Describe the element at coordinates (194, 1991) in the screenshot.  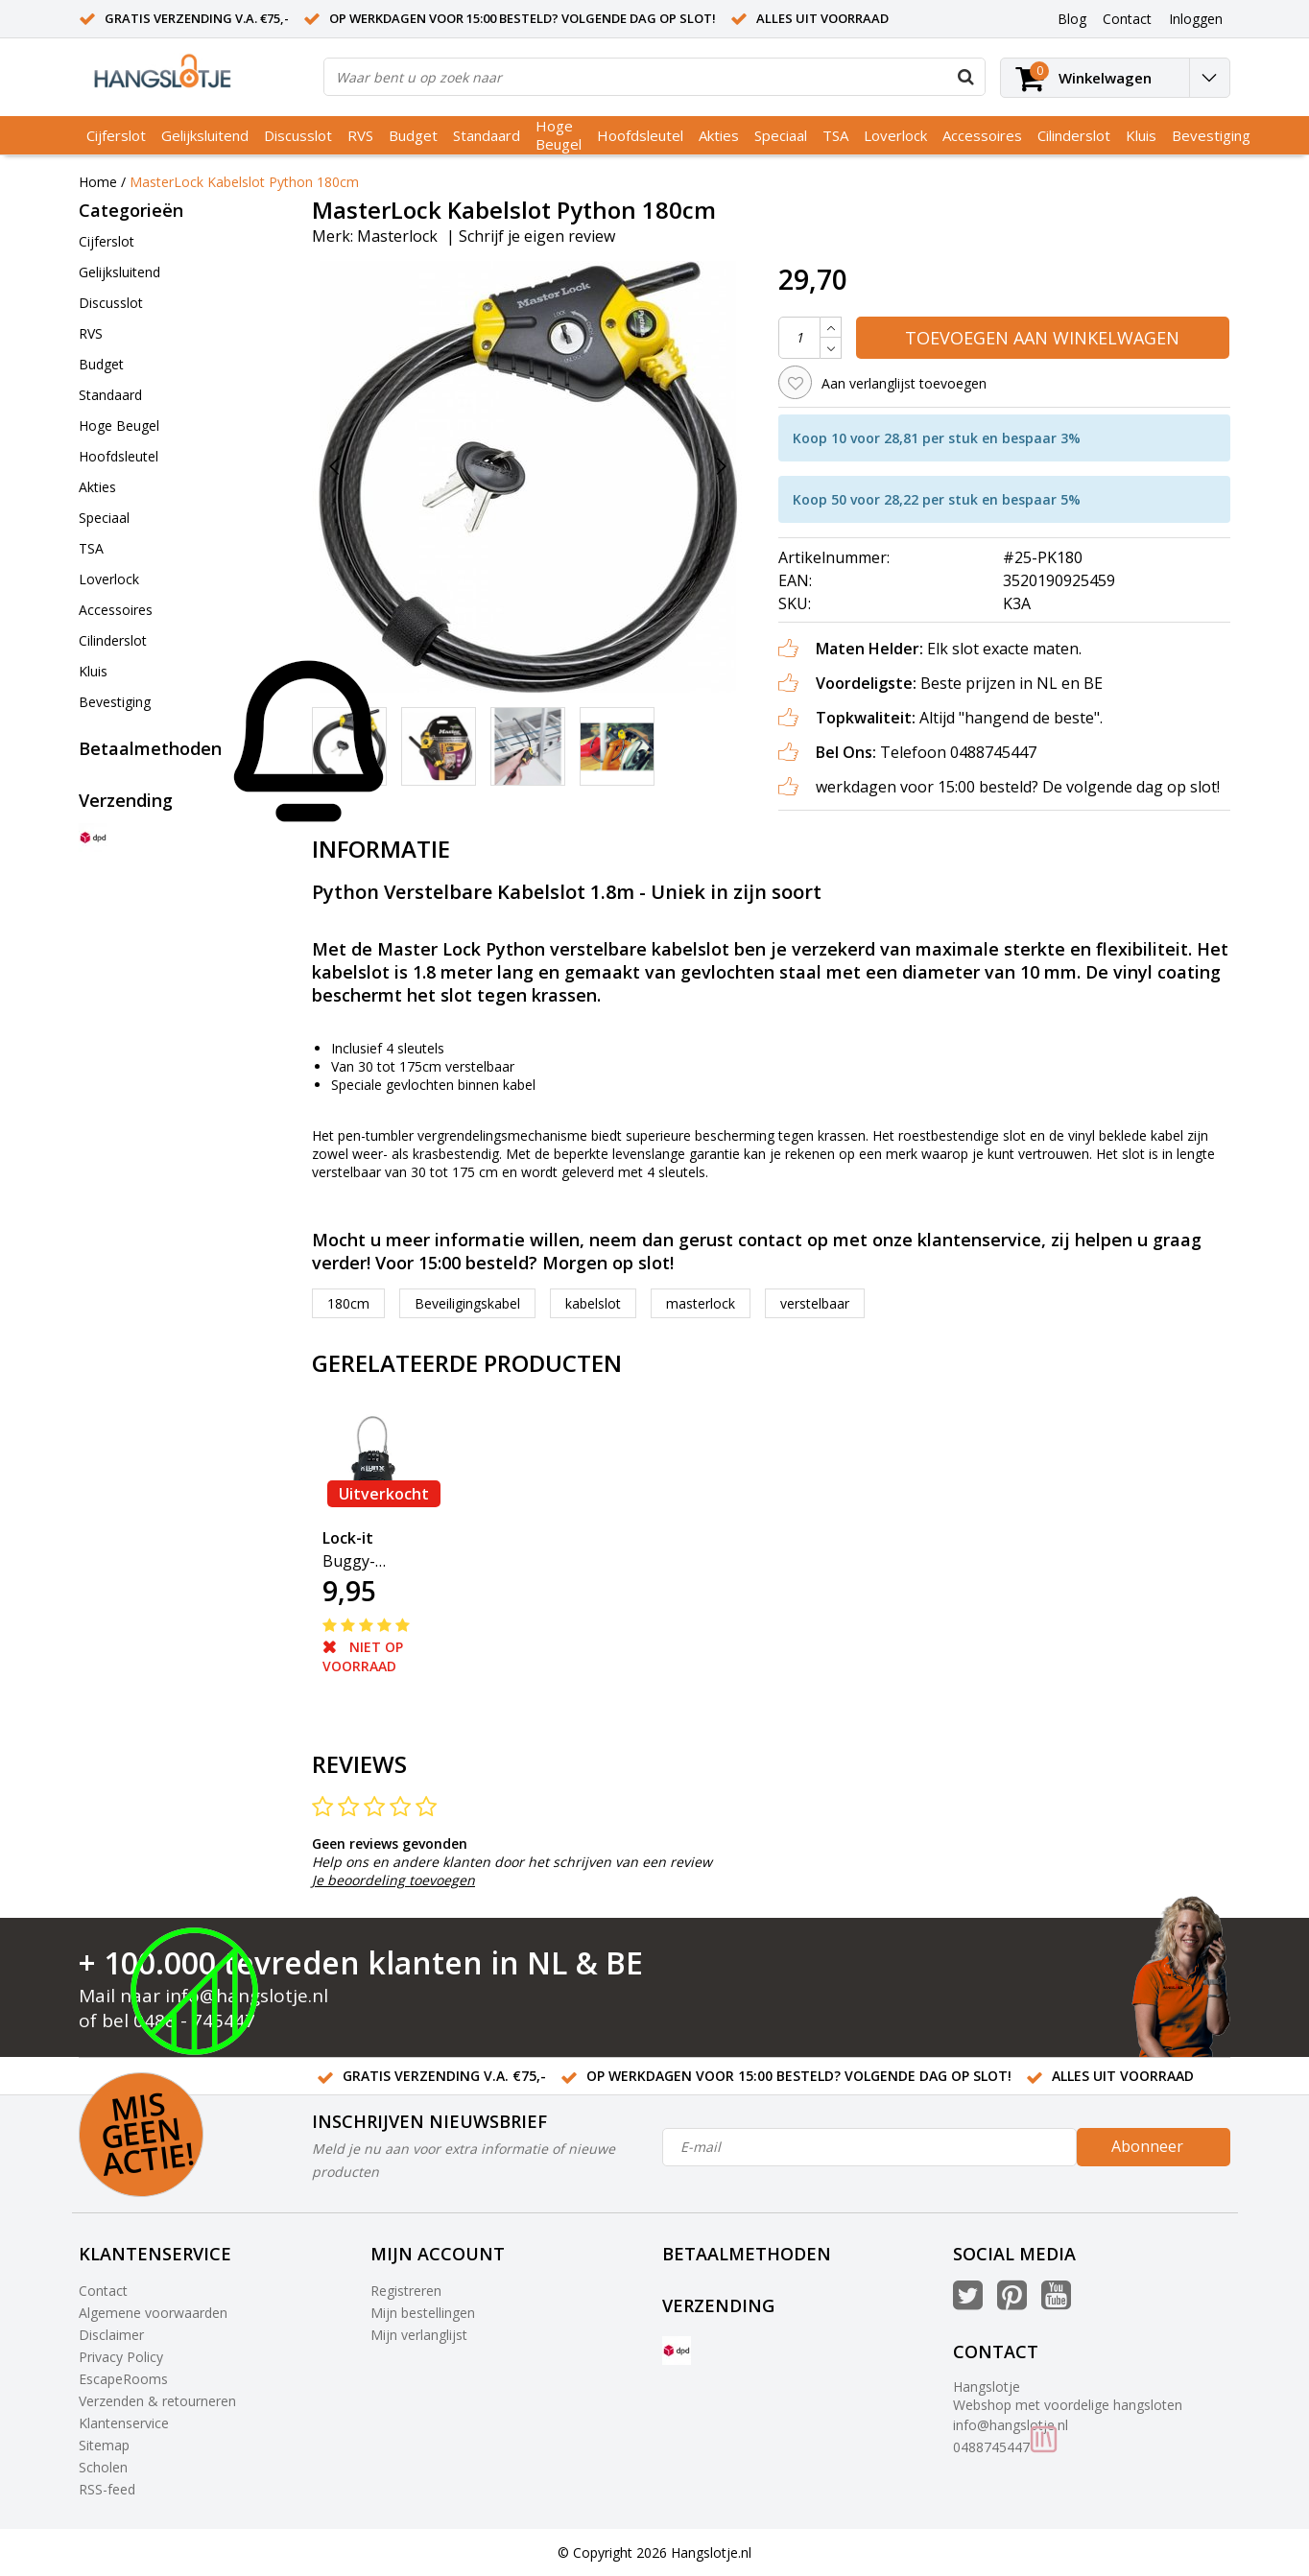
I see `adjust contrast or display settings` at that location.